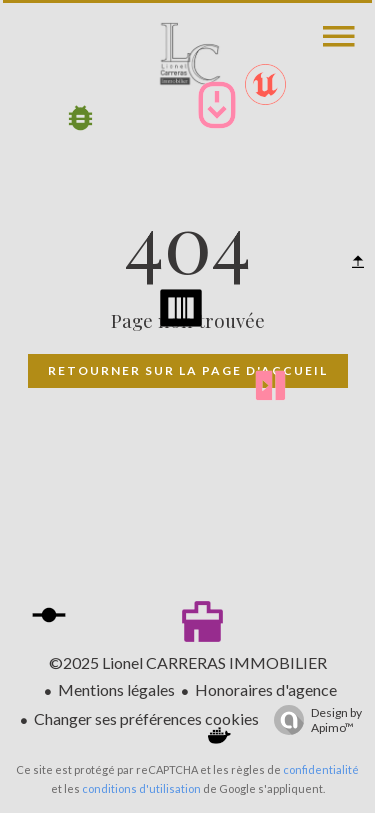  Describe the element at coordinates (202, 621) in the screenshot. I see `access brush or painting tools` at that location.